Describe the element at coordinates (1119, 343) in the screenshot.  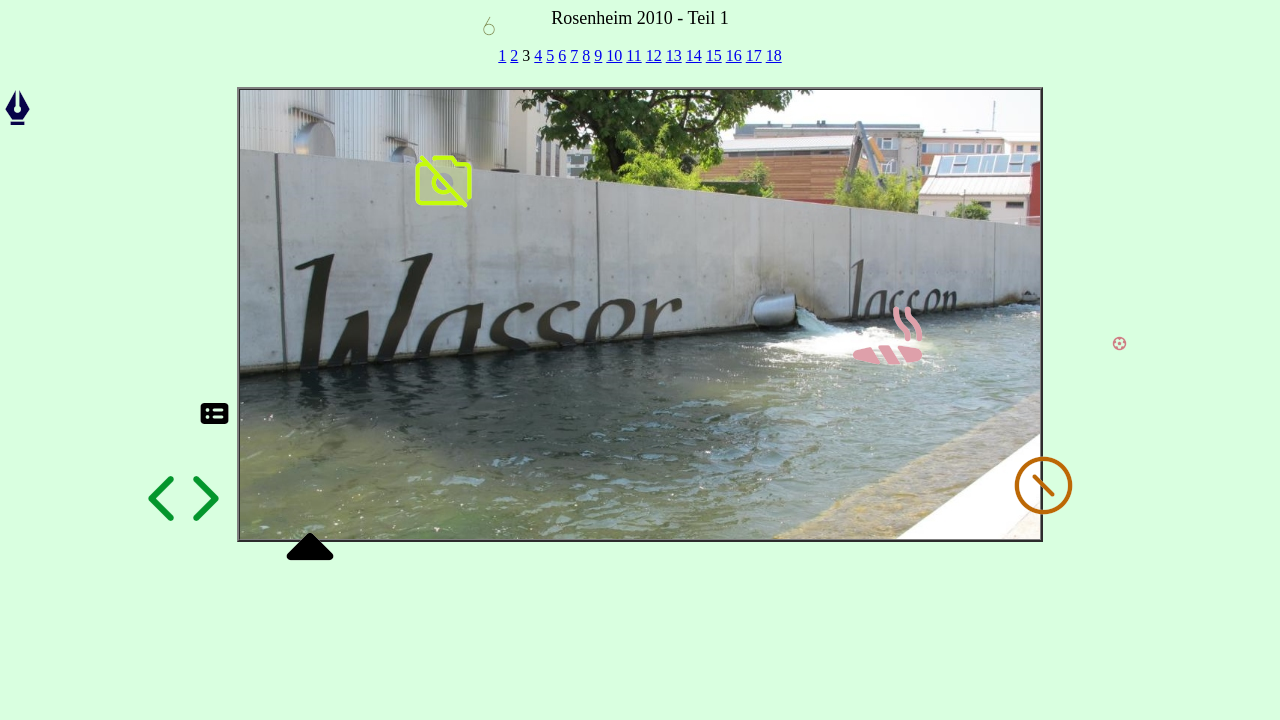
I see `access sports or soccer-related content` at that location.